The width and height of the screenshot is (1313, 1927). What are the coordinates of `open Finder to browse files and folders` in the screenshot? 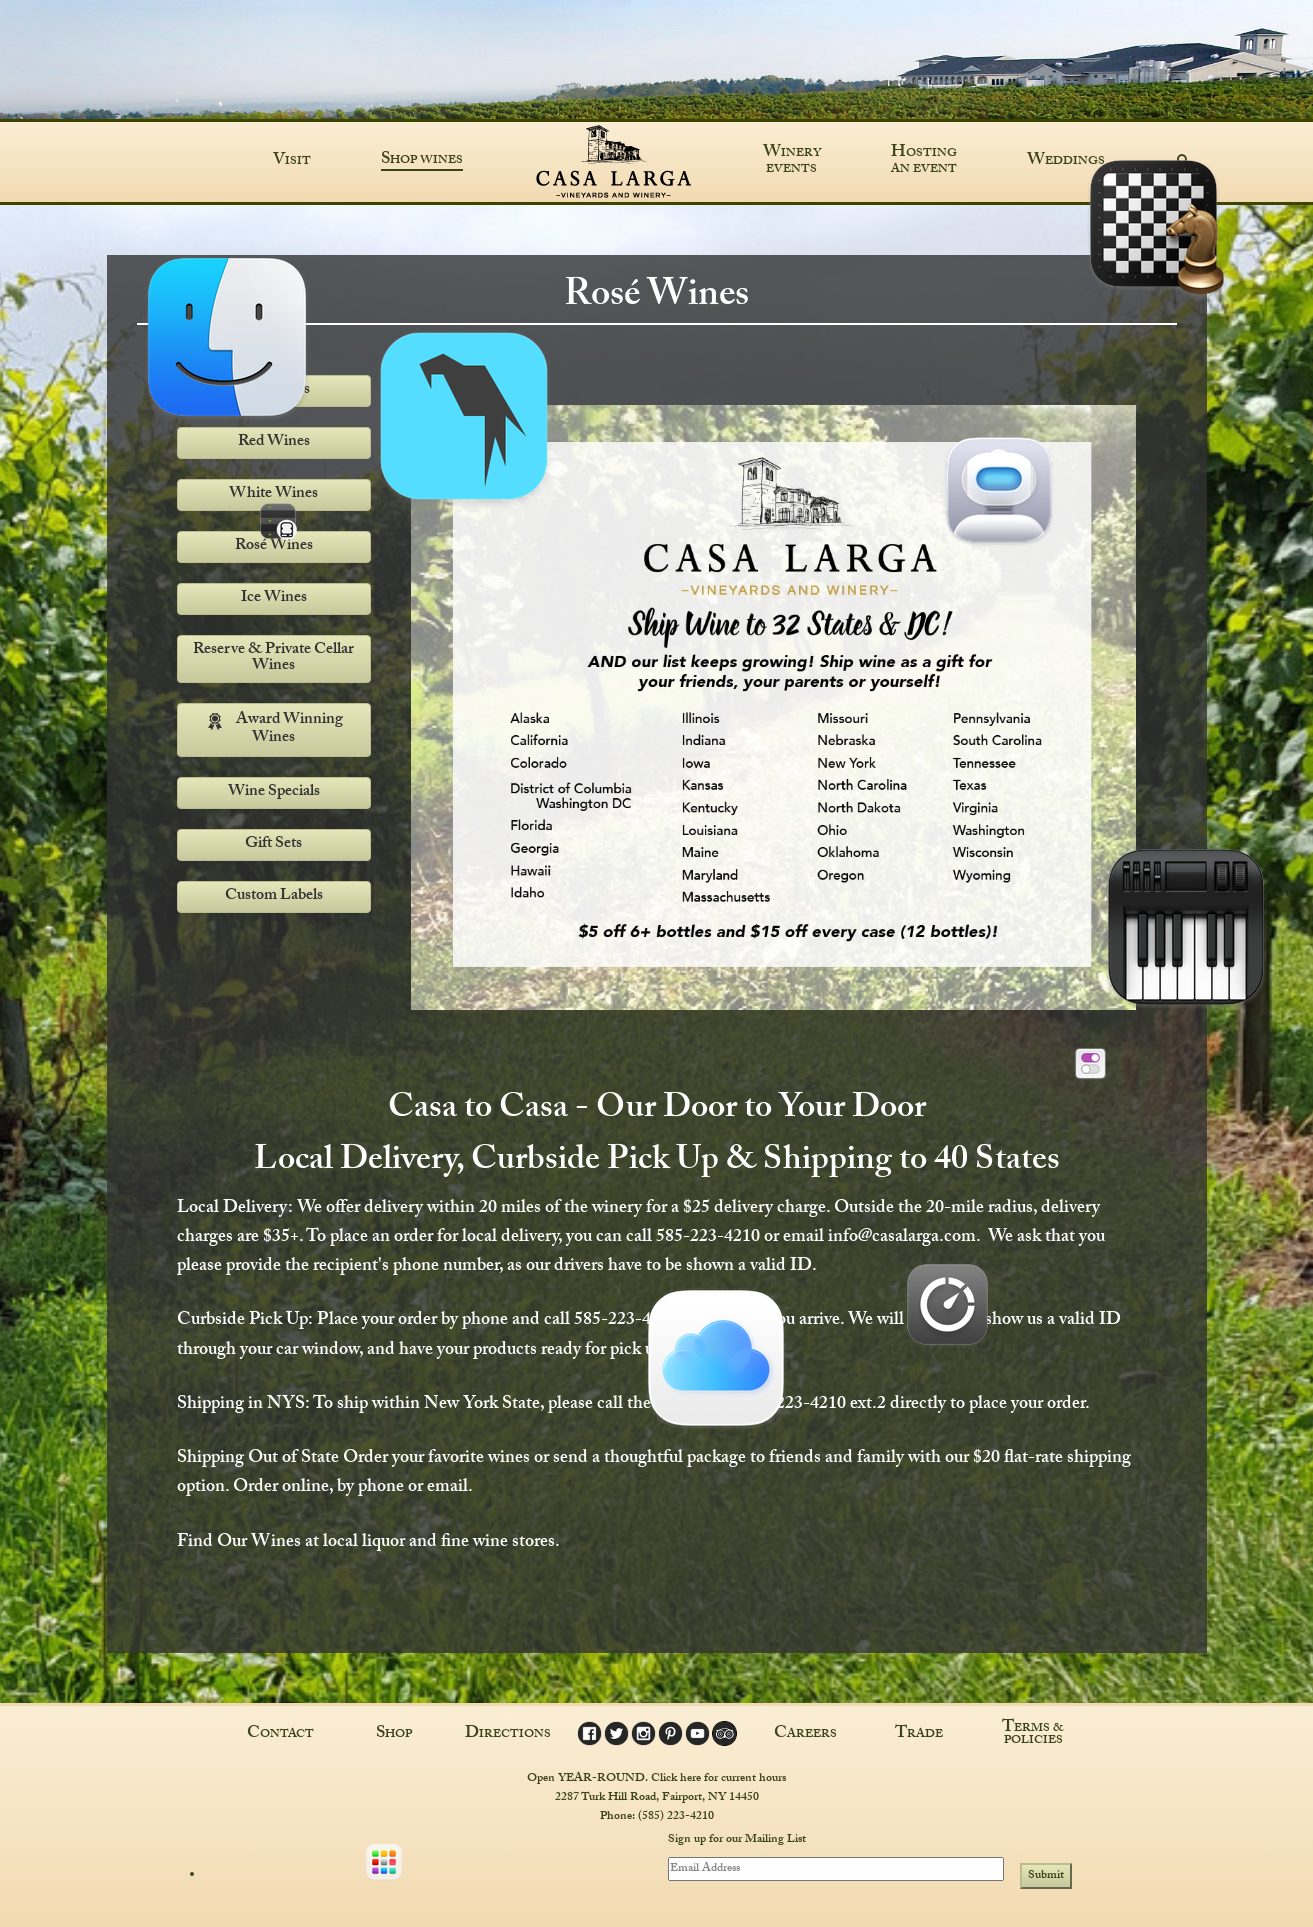 It's located at (227, 337).